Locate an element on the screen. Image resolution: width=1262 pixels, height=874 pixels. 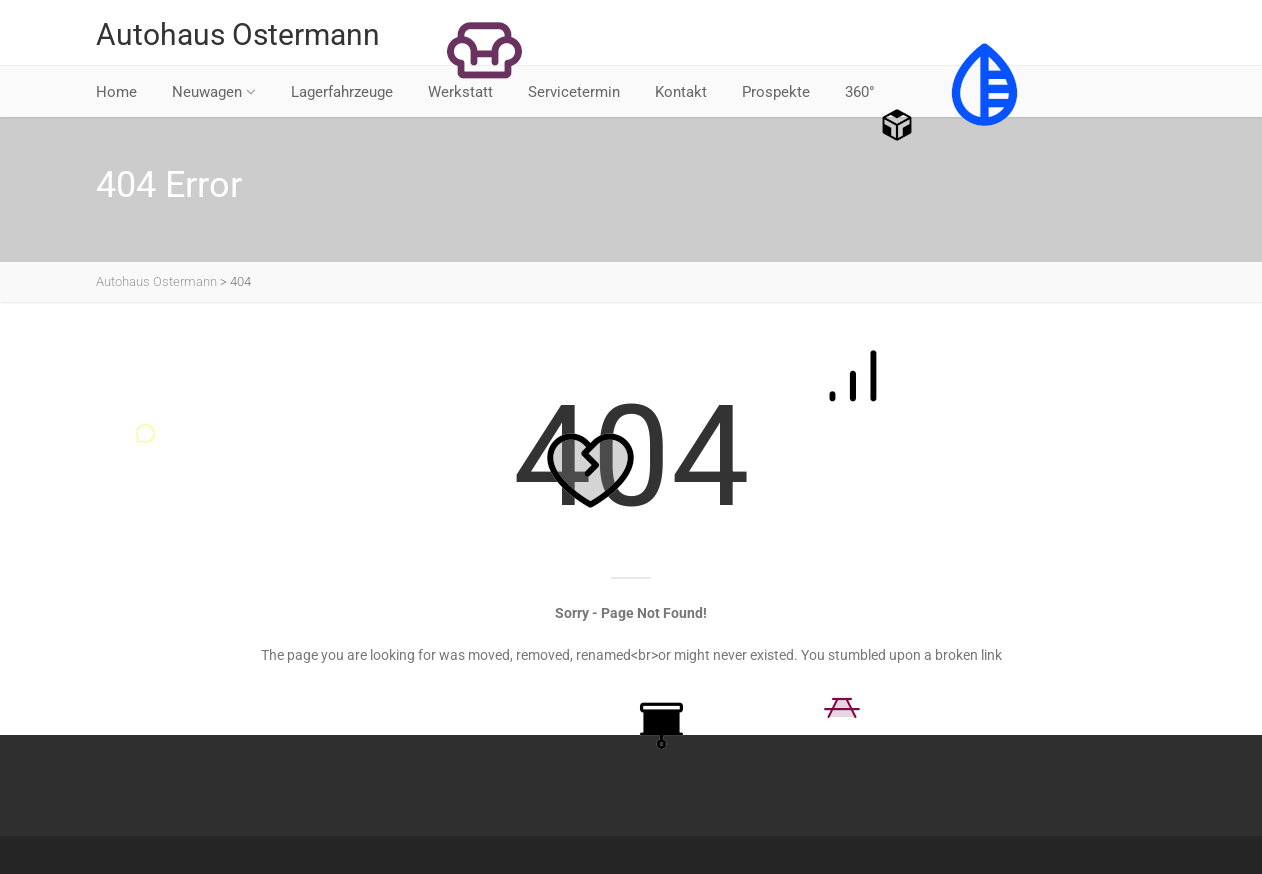
unlike or remove from favorites is located at coordinates (590, 467).